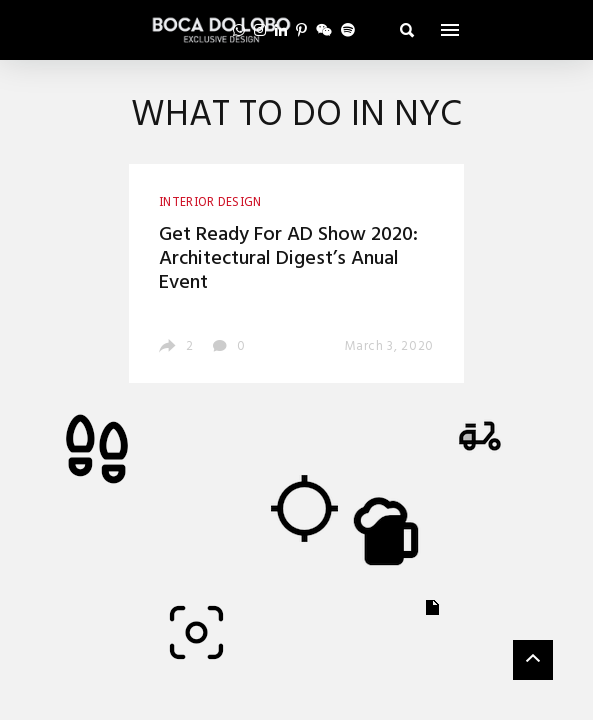  Describe the element at coordinates (196, 632) in the screenshot. I see `activate camera focus or autofocus` at that location.